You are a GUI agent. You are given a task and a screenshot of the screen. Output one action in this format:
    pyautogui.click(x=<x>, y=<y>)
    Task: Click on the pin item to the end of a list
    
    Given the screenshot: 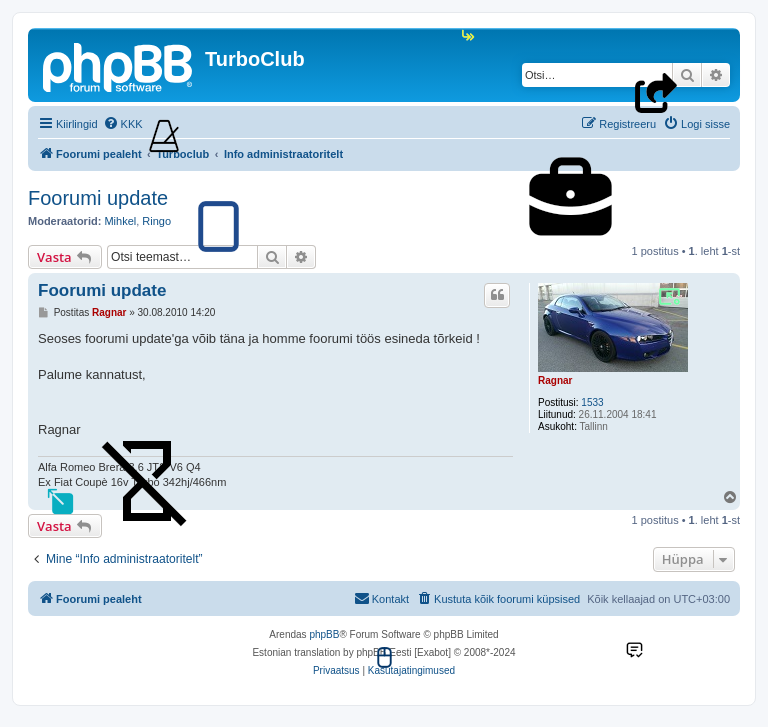 What is the action you would take?
    pyautogui.click(x=669, y=296)
    